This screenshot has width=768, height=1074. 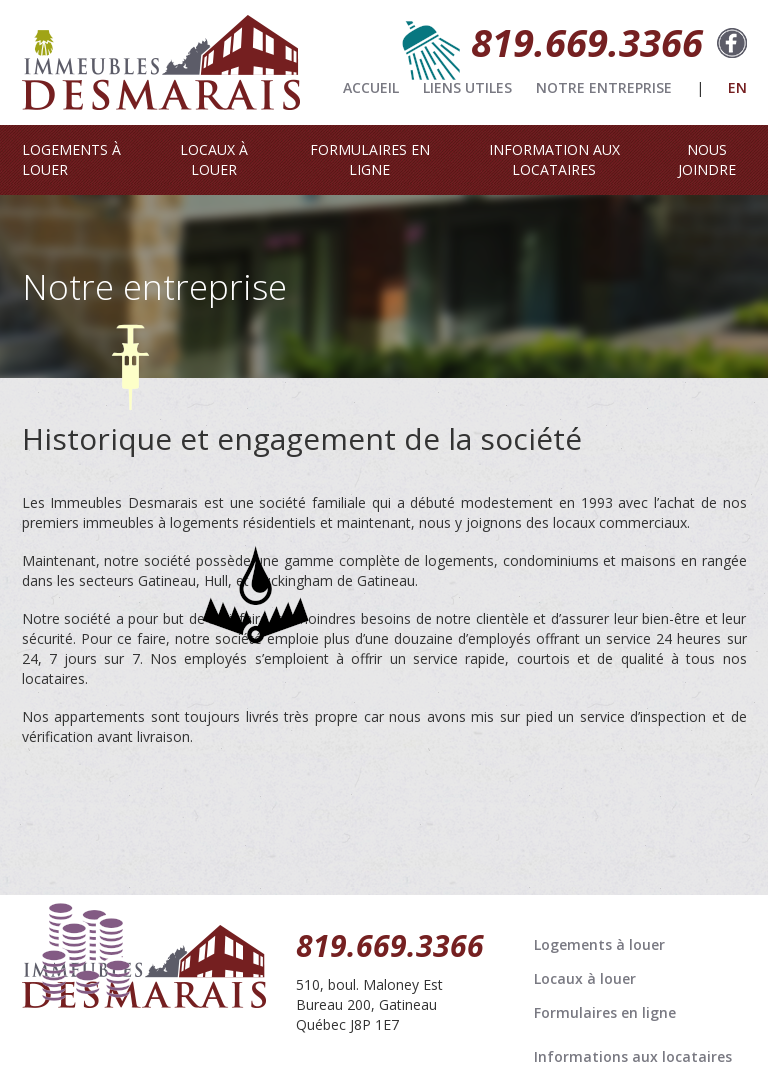 What do you see at coordinates (255, 598) in the screenshot?
I see `indicates a grease trap or oil collection hazard` at bounding box center [255, 598].